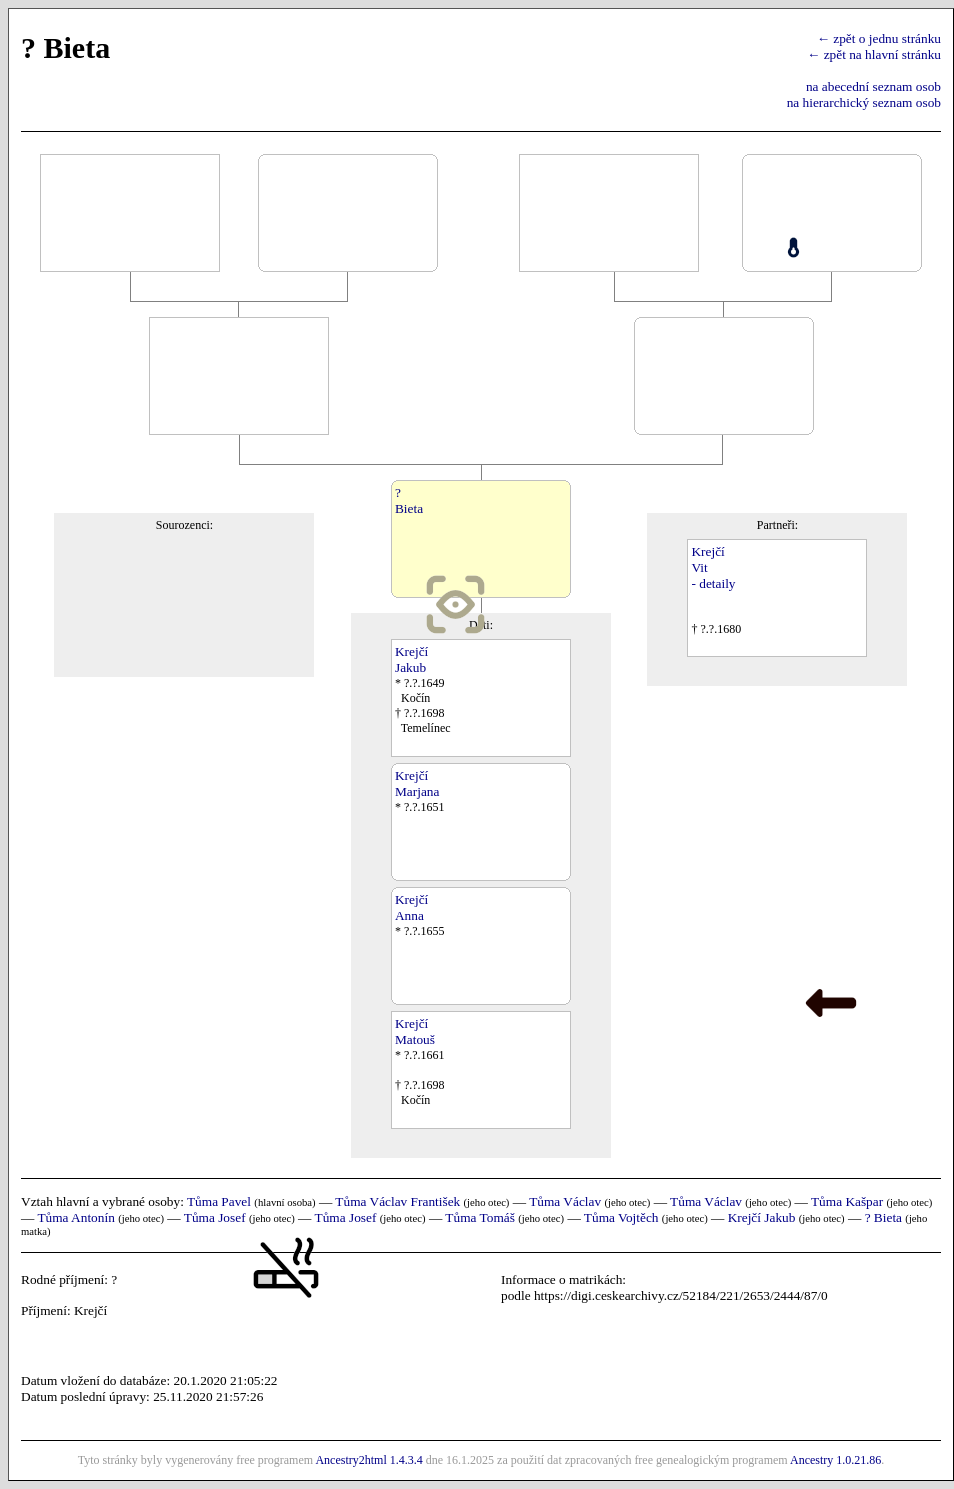  Describe the element at coordinates (831, 1003) in the screenshot. I see `go back to the previous screen` at that location.